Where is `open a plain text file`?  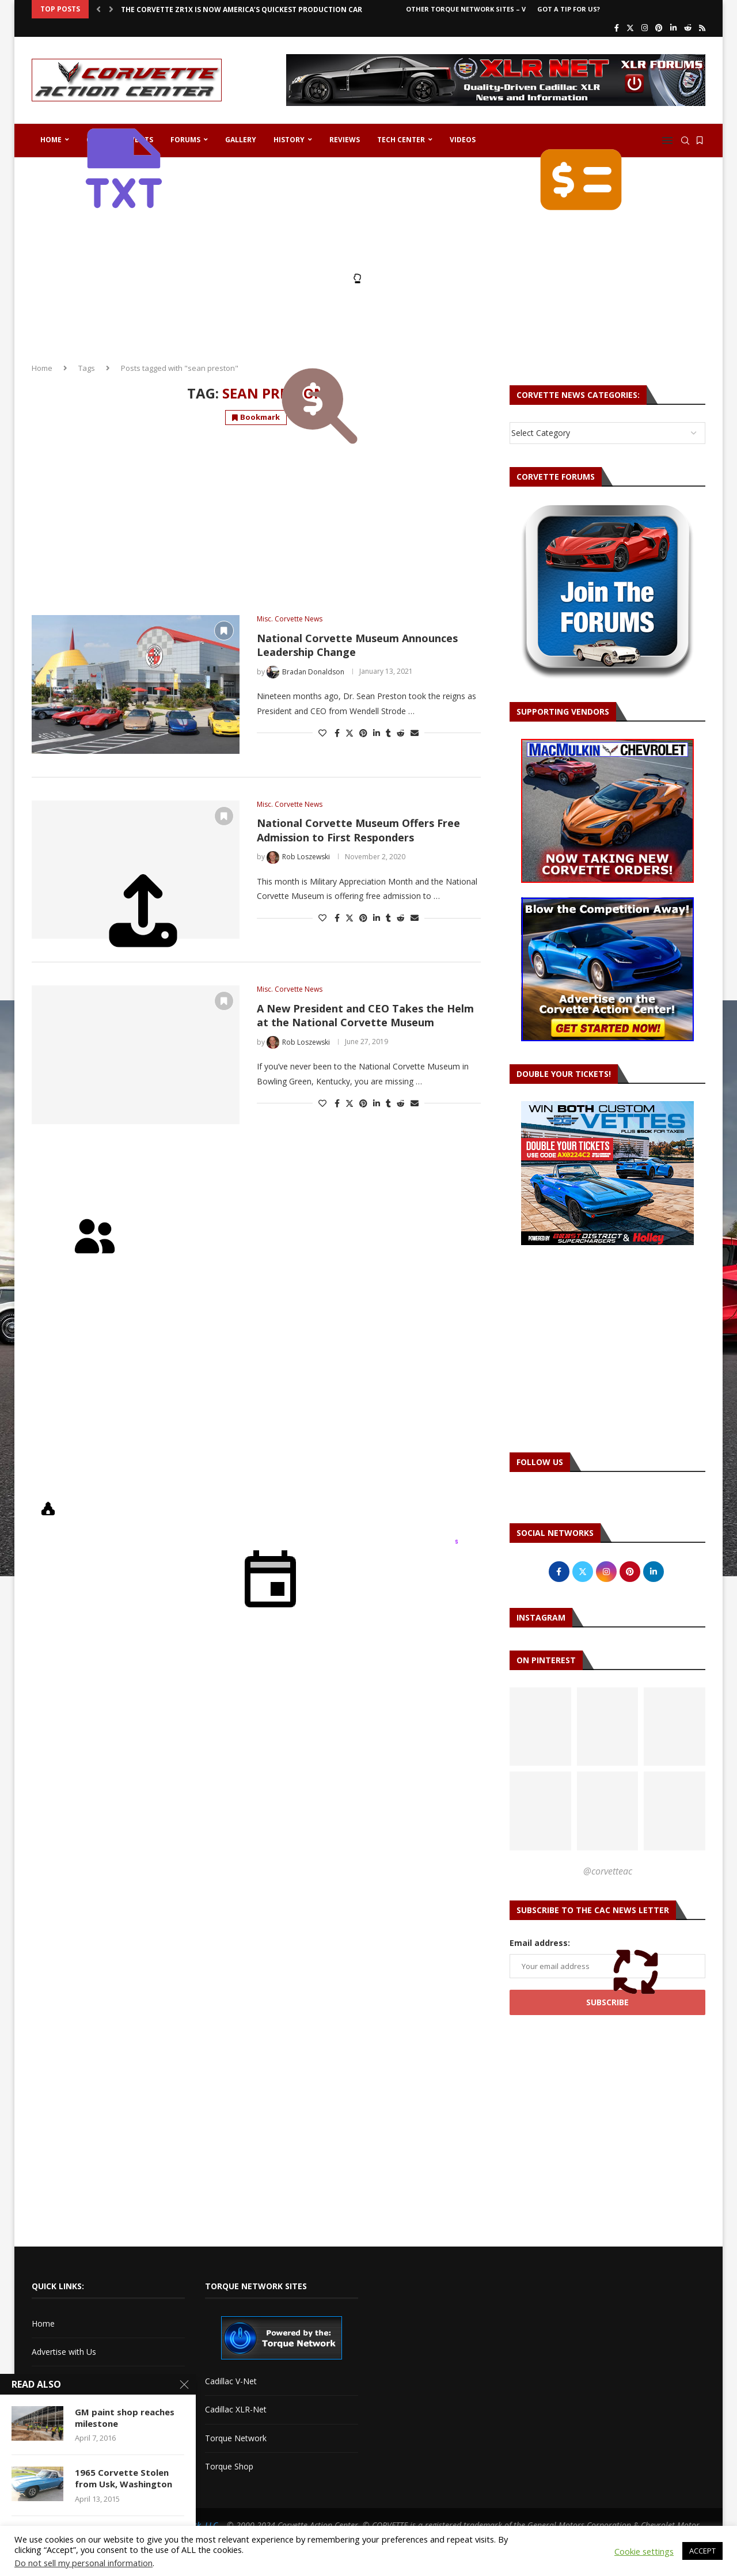 open a plain text file is located at coordinates (124, 172).